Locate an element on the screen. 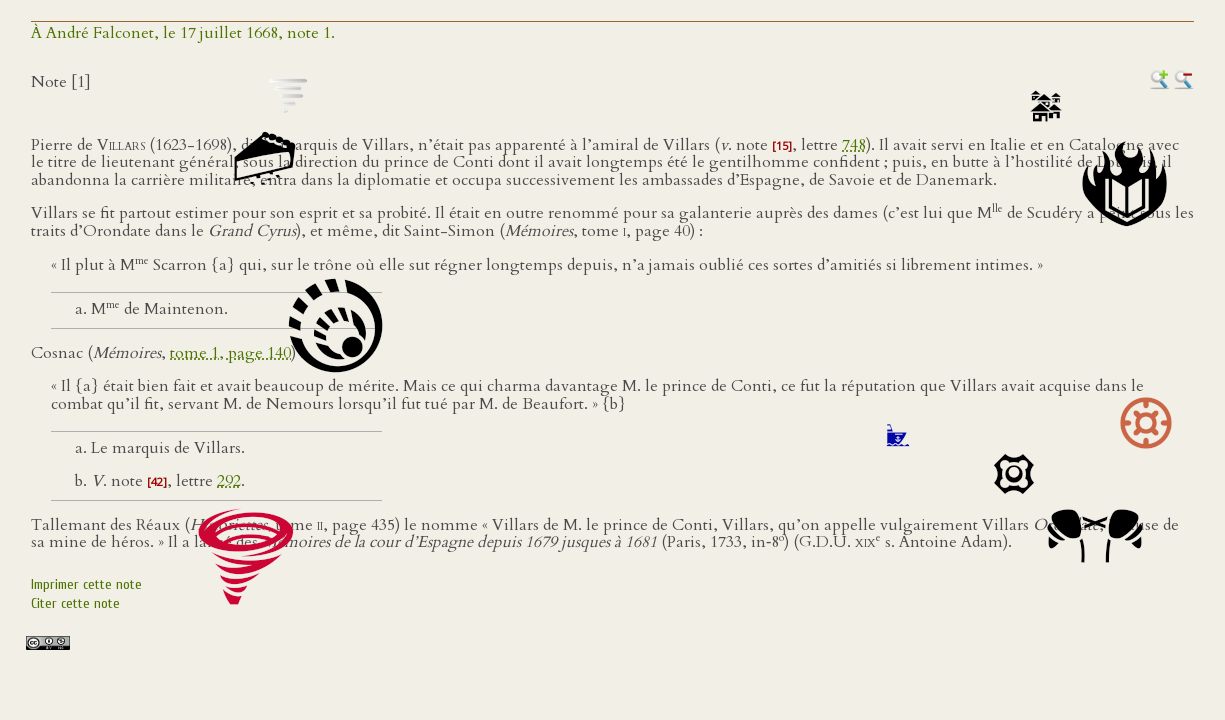  activate sonic or speed boost ability is located at coordinates (335, 325).